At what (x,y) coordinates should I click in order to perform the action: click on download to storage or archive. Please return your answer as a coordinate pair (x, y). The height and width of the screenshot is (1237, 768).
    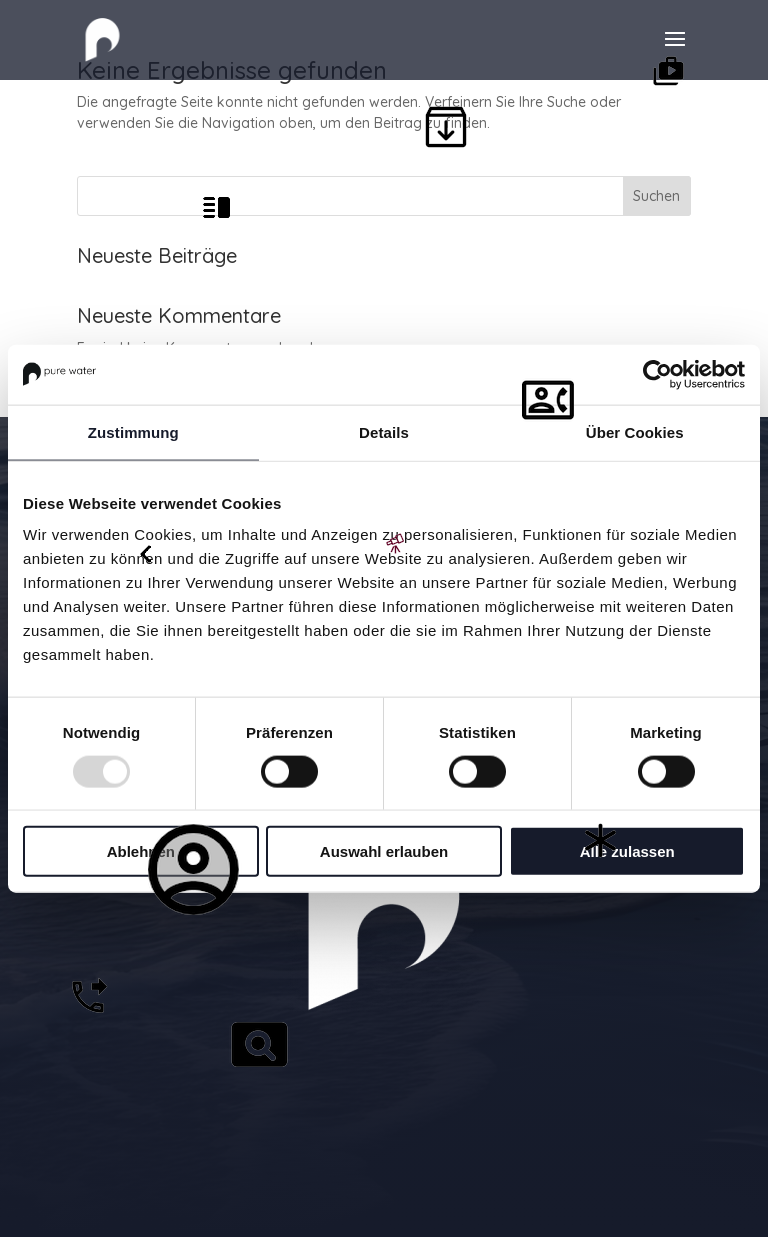
    Looking at the image, I should click on (446, 127).